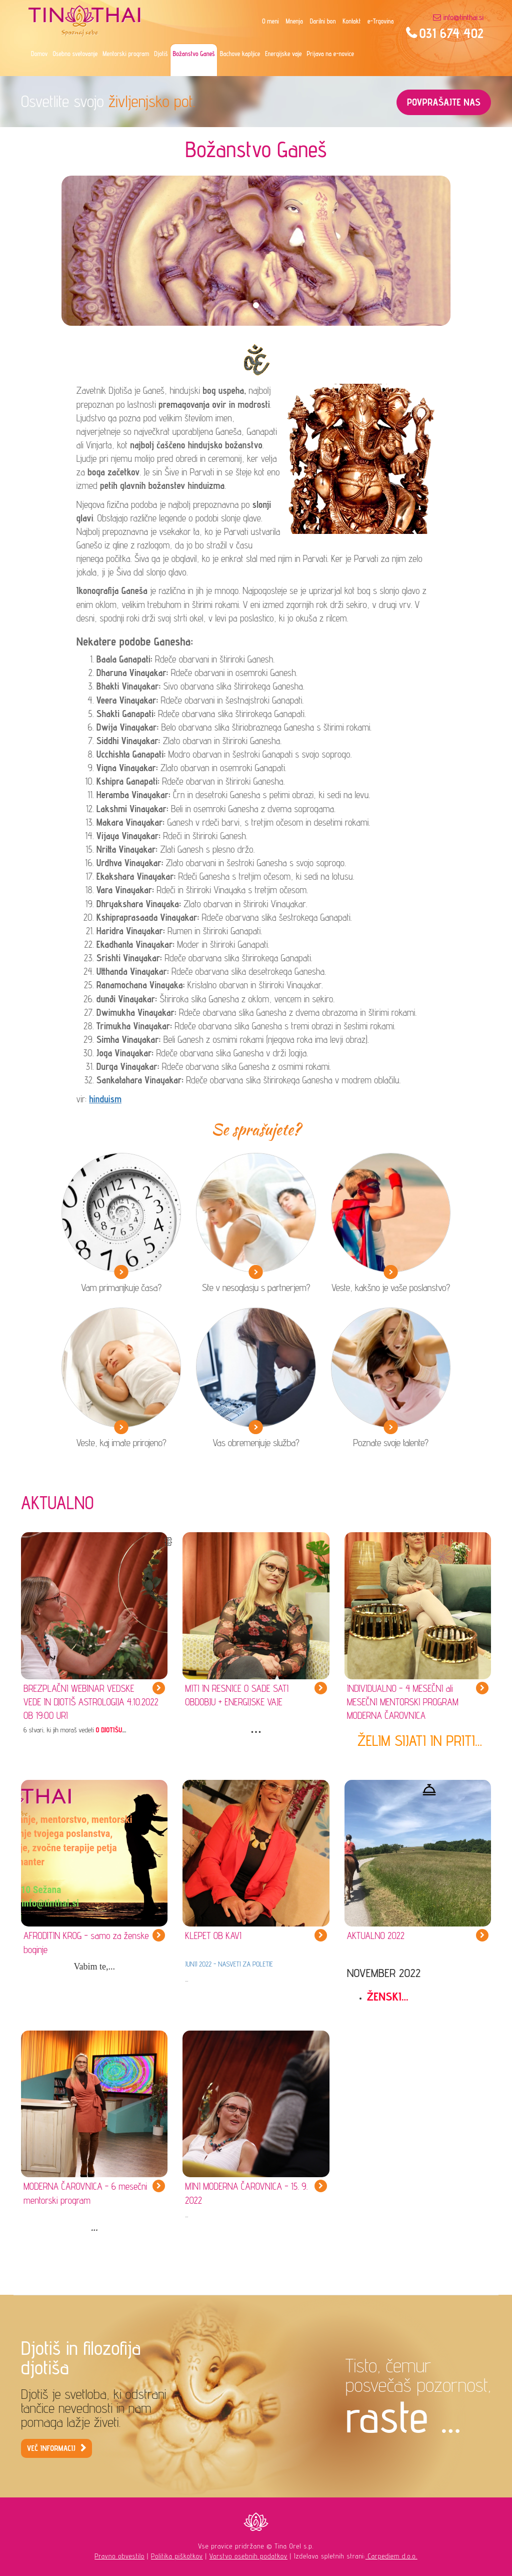 The image size is (512, 2576). Describe the element at coordinates (168, 1541) in the screenshot. I see `traffic or transportation settings` at that location.